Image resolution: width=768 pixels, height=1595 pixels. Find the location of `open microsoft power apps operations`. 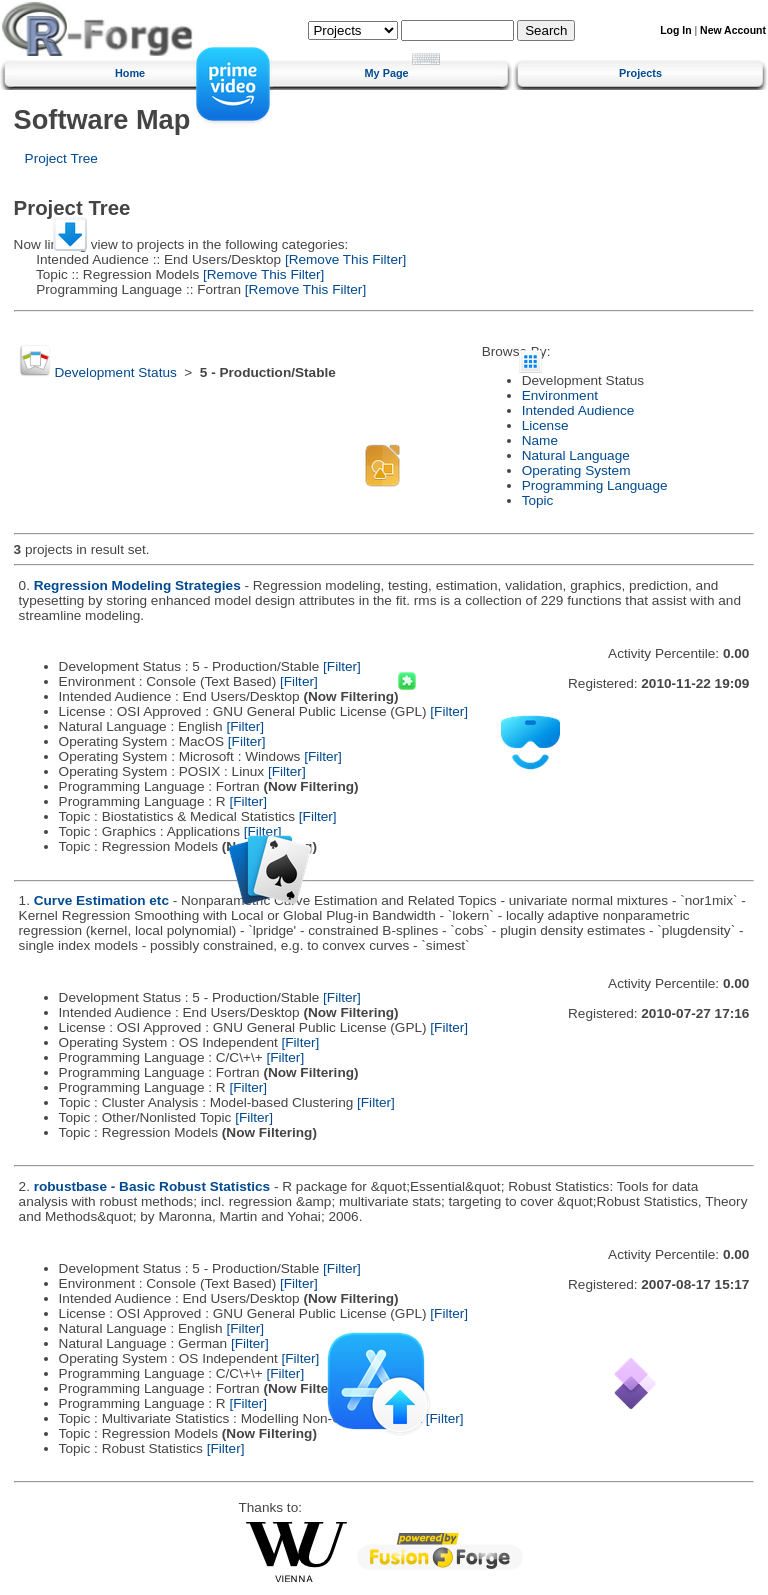

open microsoft power apps operations is located at coordinates (634, 1383).